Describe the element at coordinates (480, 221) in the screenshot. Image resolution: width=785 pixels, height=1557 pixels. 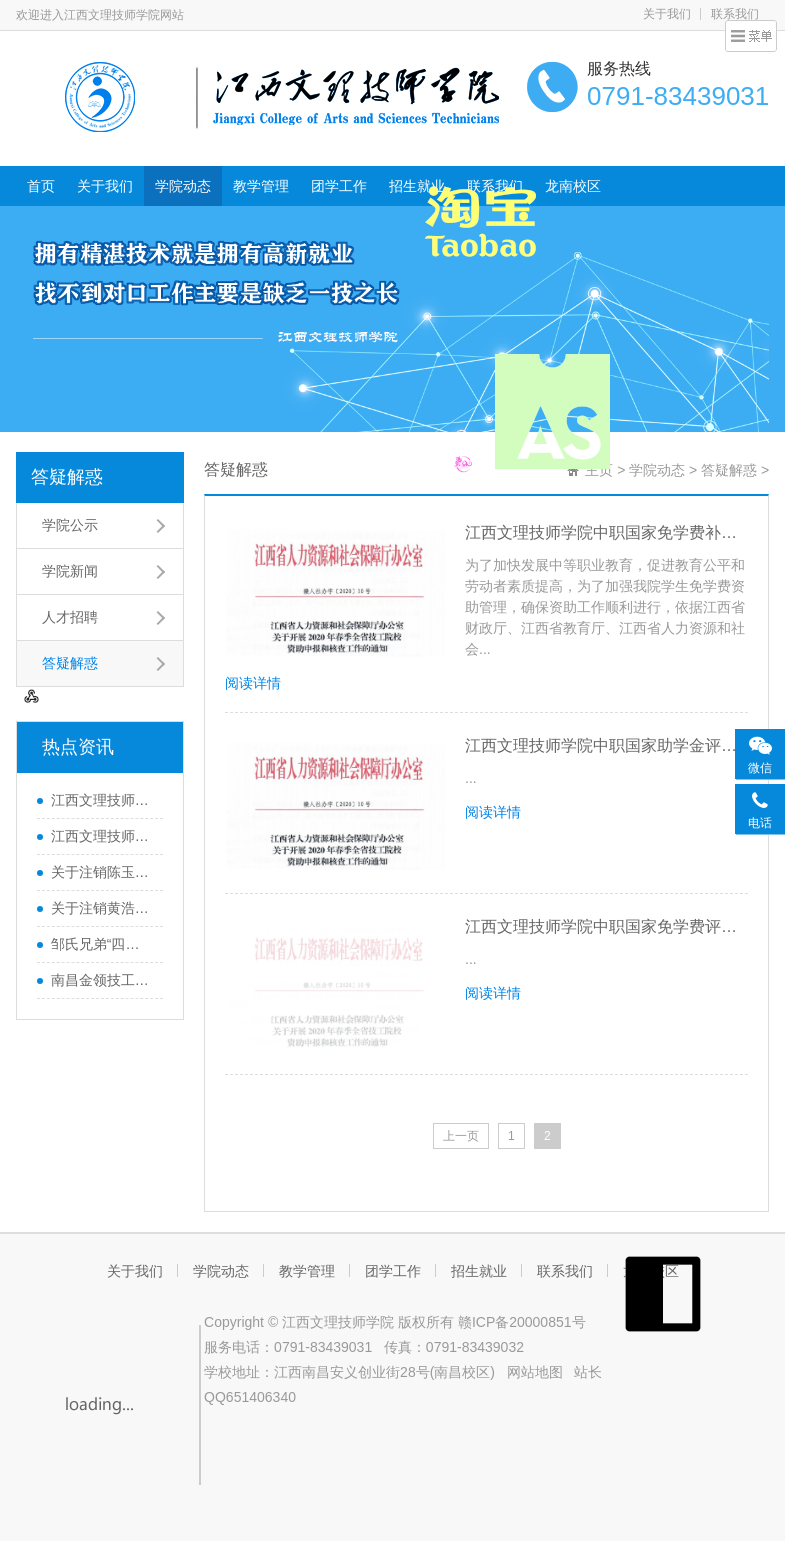
I see `open the Taobao shopping app` at that location.